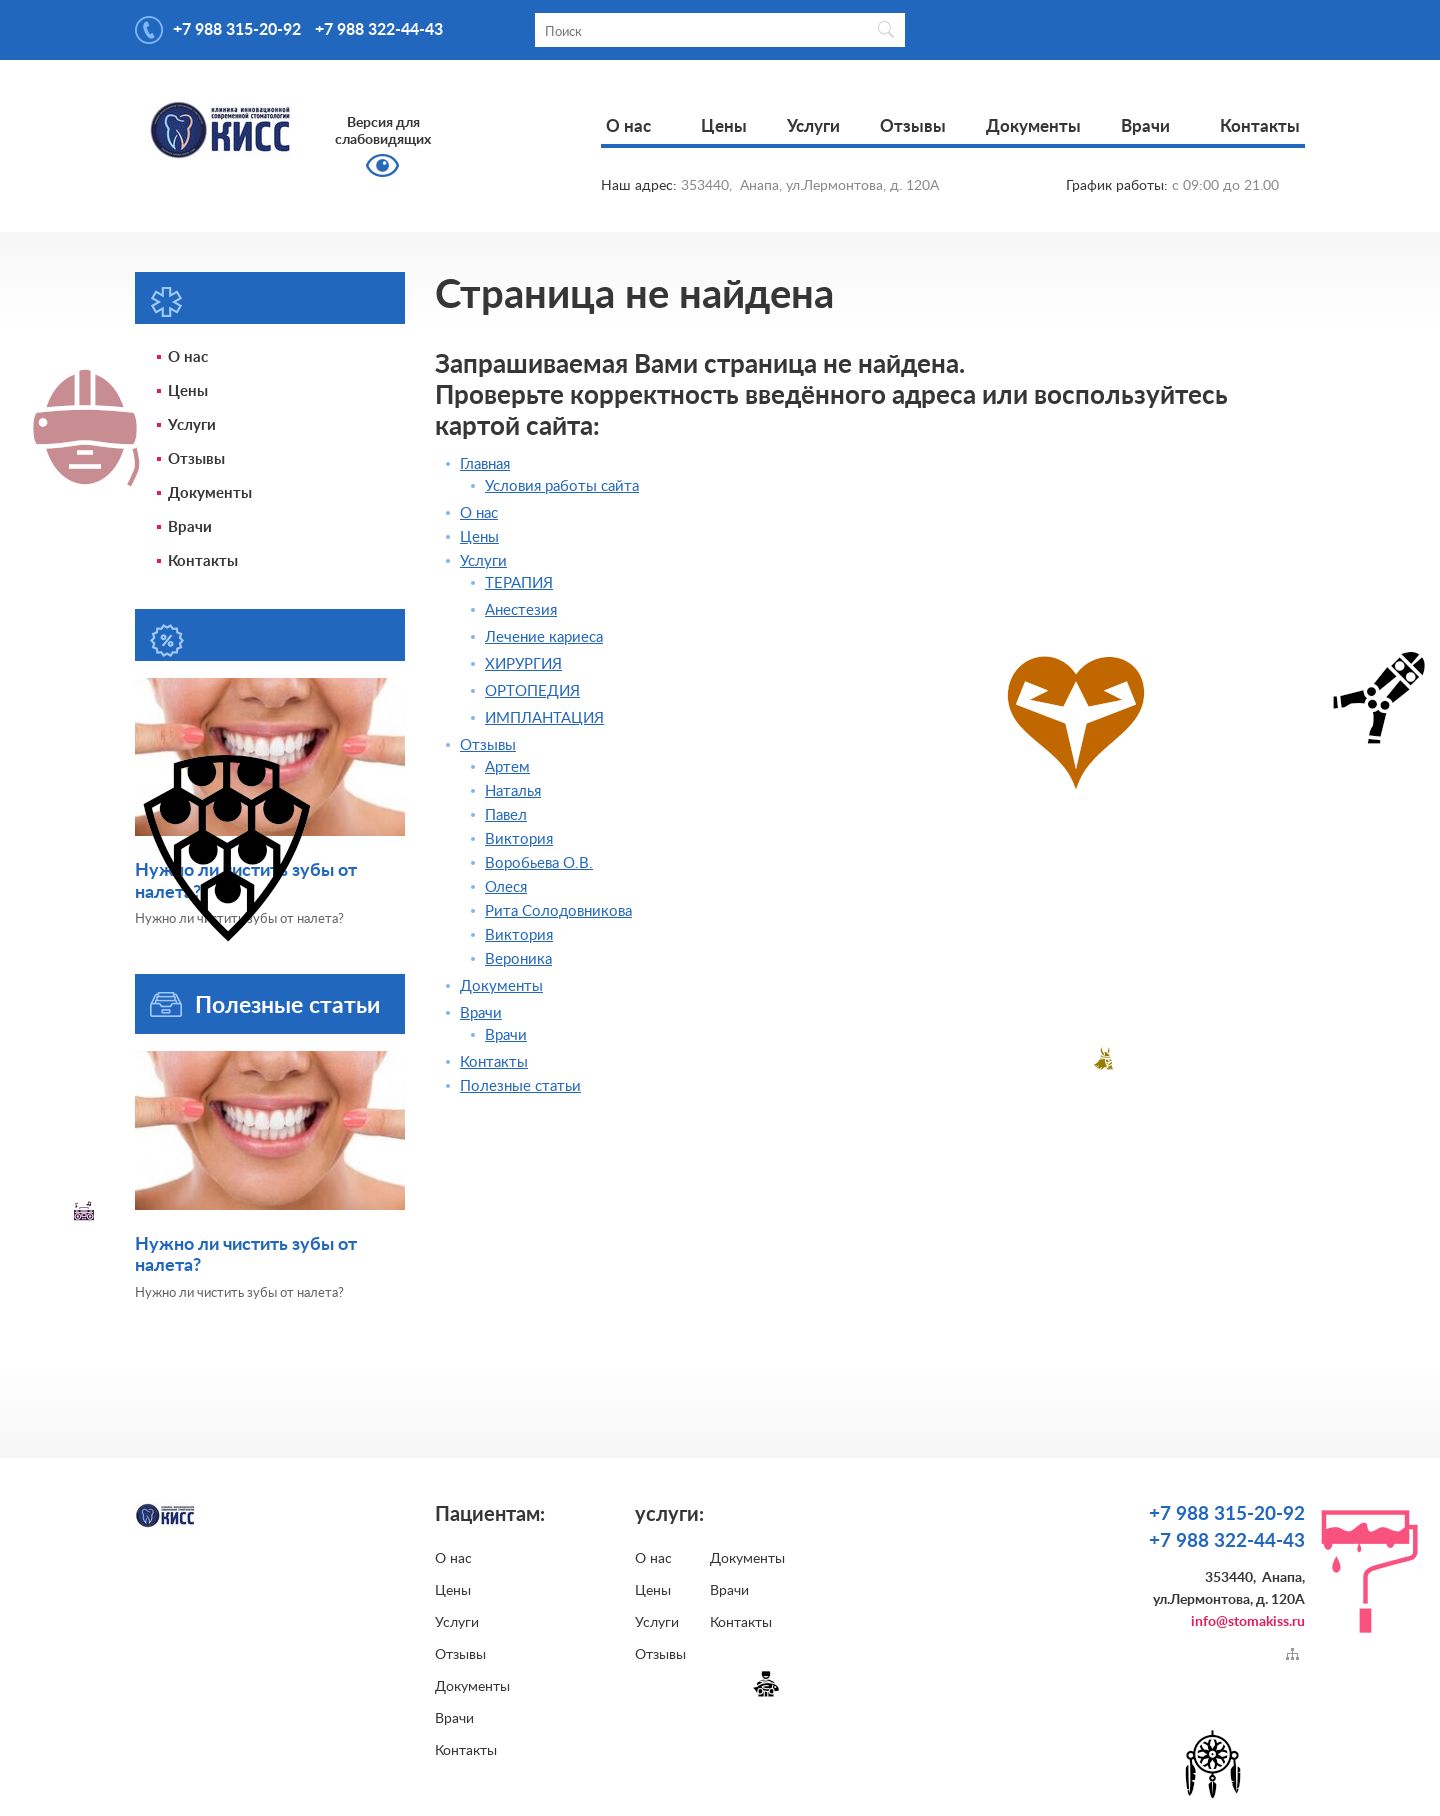 The height and width of the screenshot is (1816, 1440). What do you see at coordinates (1380, 697) in the screenshot?
I see `bolt cutter tool item in game inventory` at bounding box center [1380, 697].